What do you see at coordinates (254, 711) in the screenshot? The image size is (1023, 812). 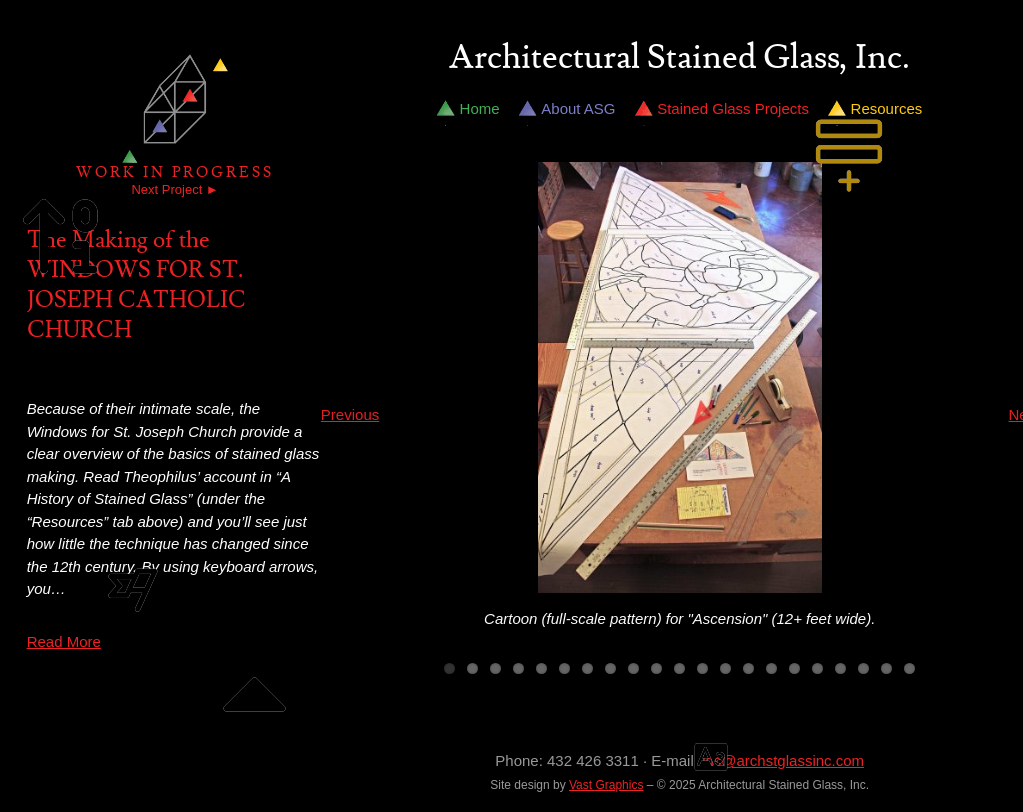 I see `navigate up or go to previous item` at bounding box center [254, 711].